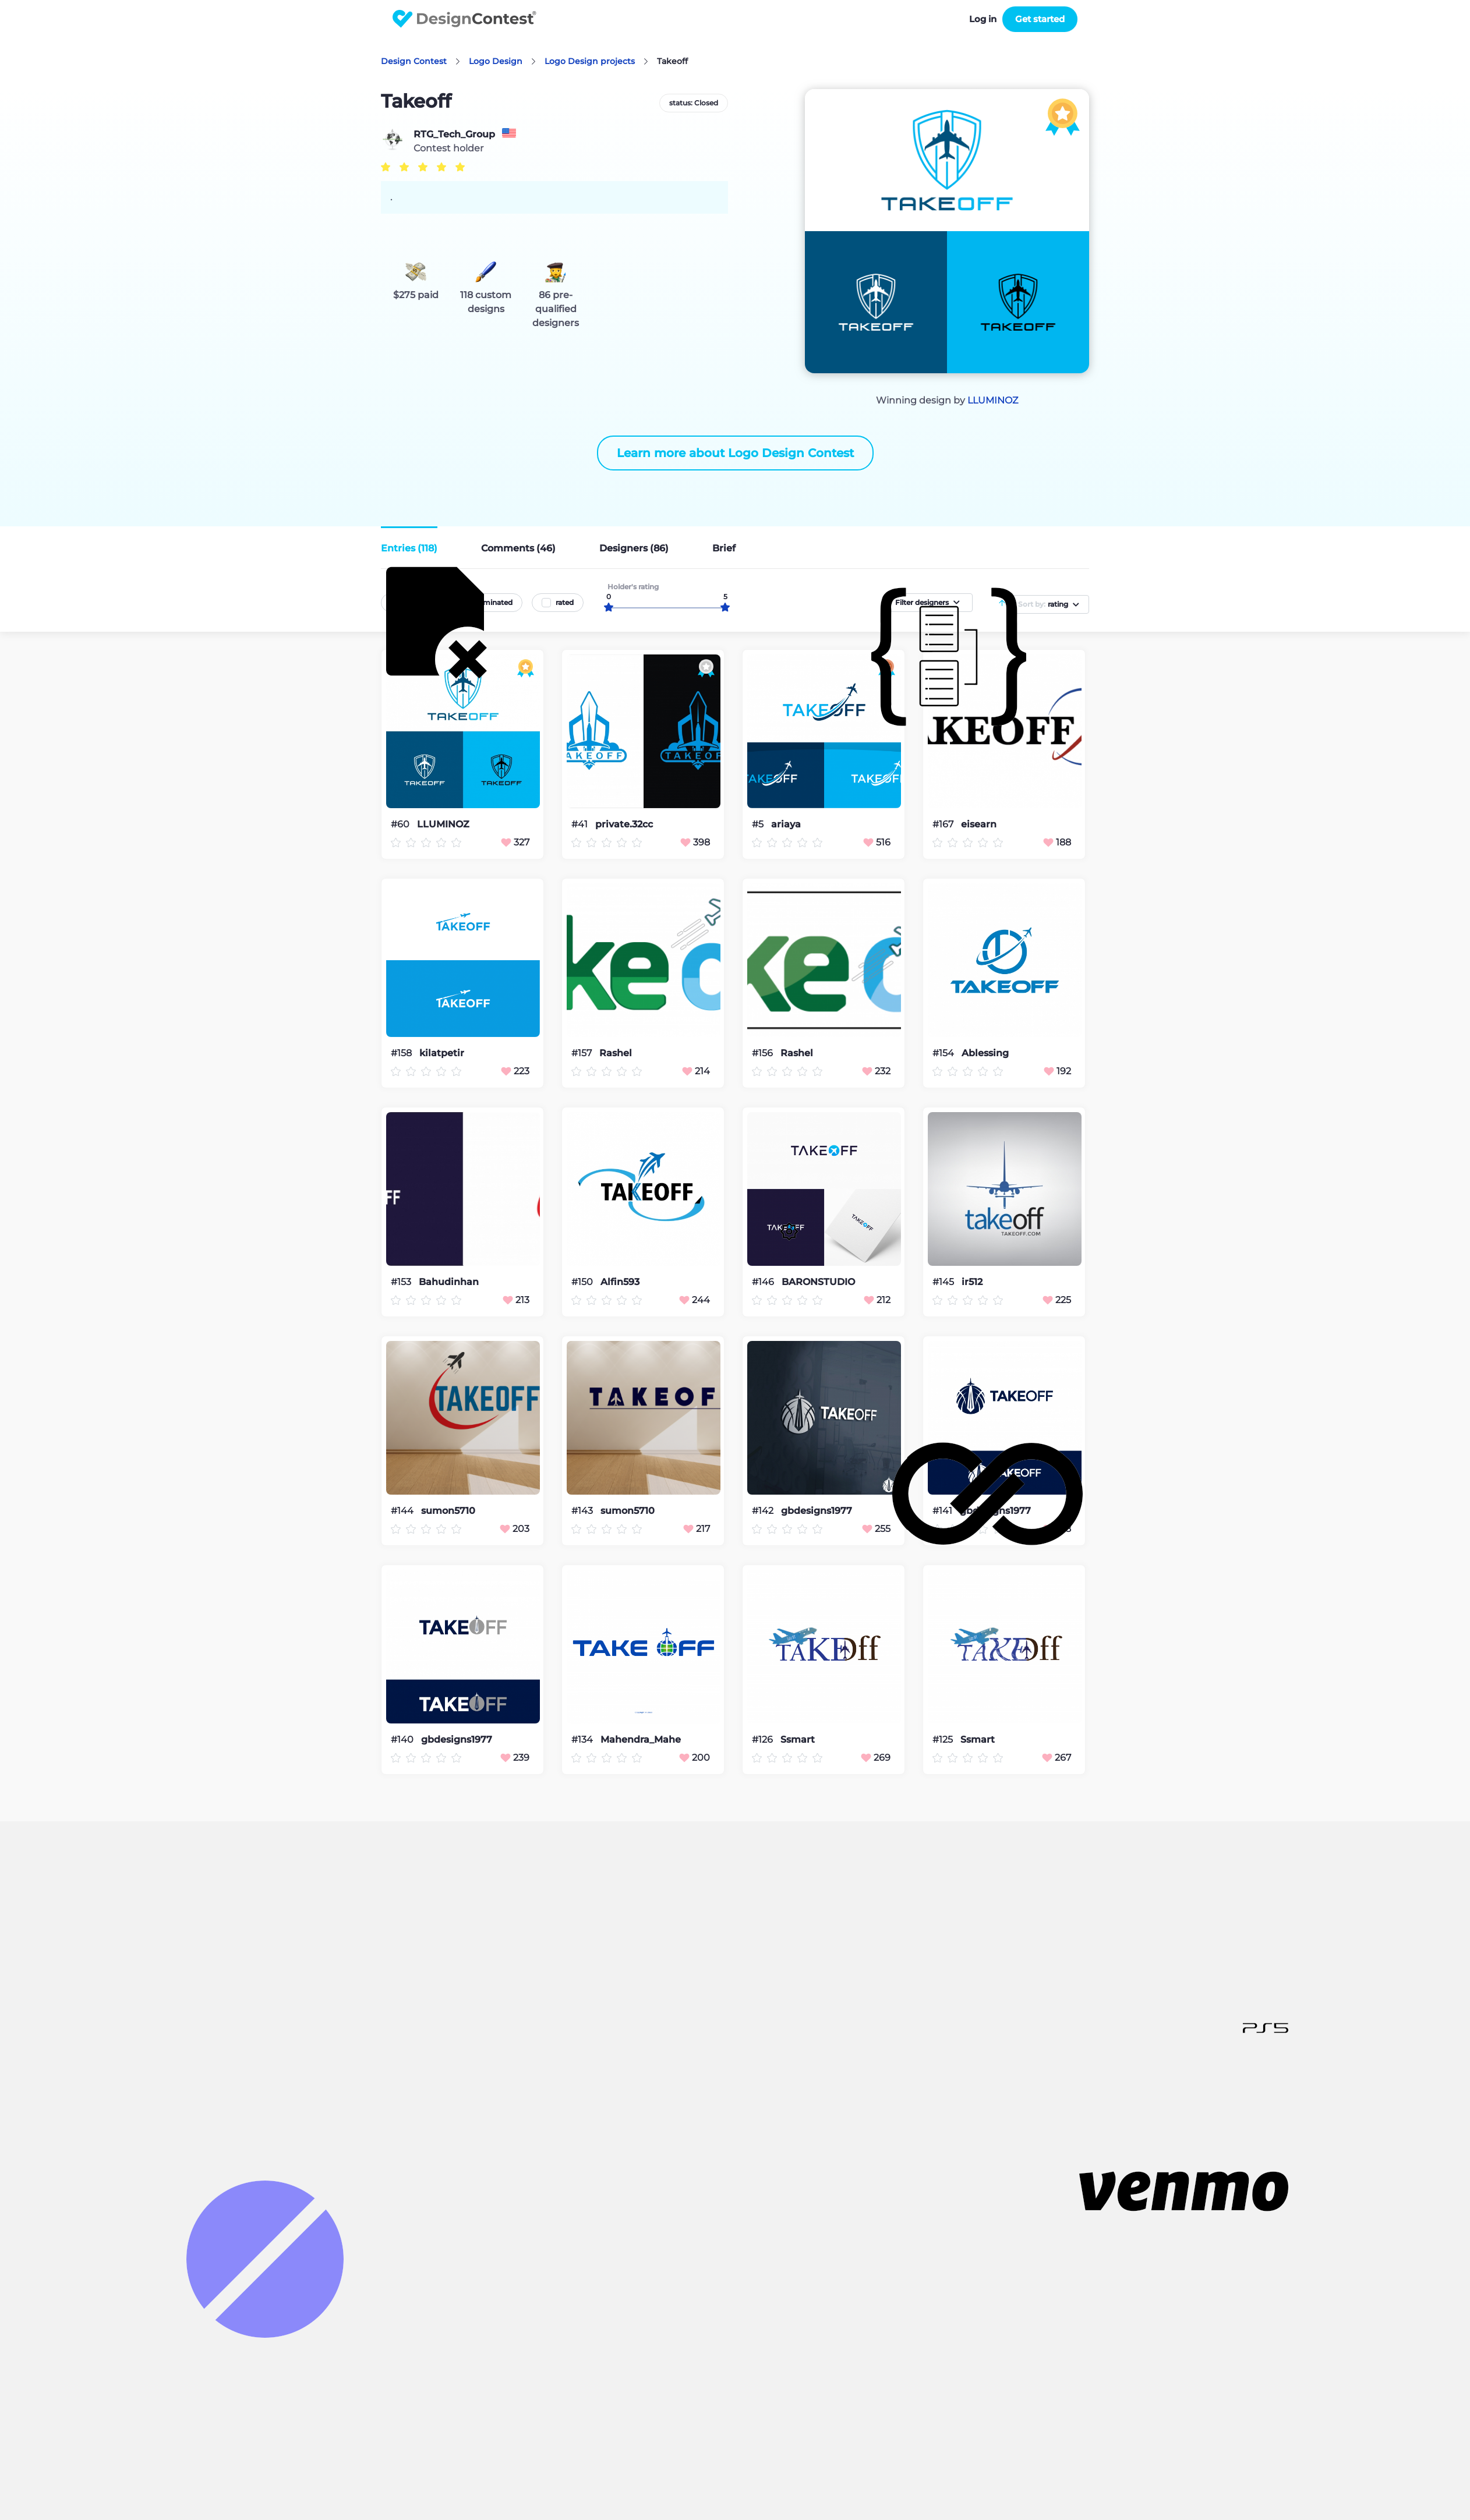 Image resolution: width=1470 pixels, height=2520 pixels. Describe the element at coordinates (987, 1493) in the screenshot. I see `crayon brand logo` at that location.